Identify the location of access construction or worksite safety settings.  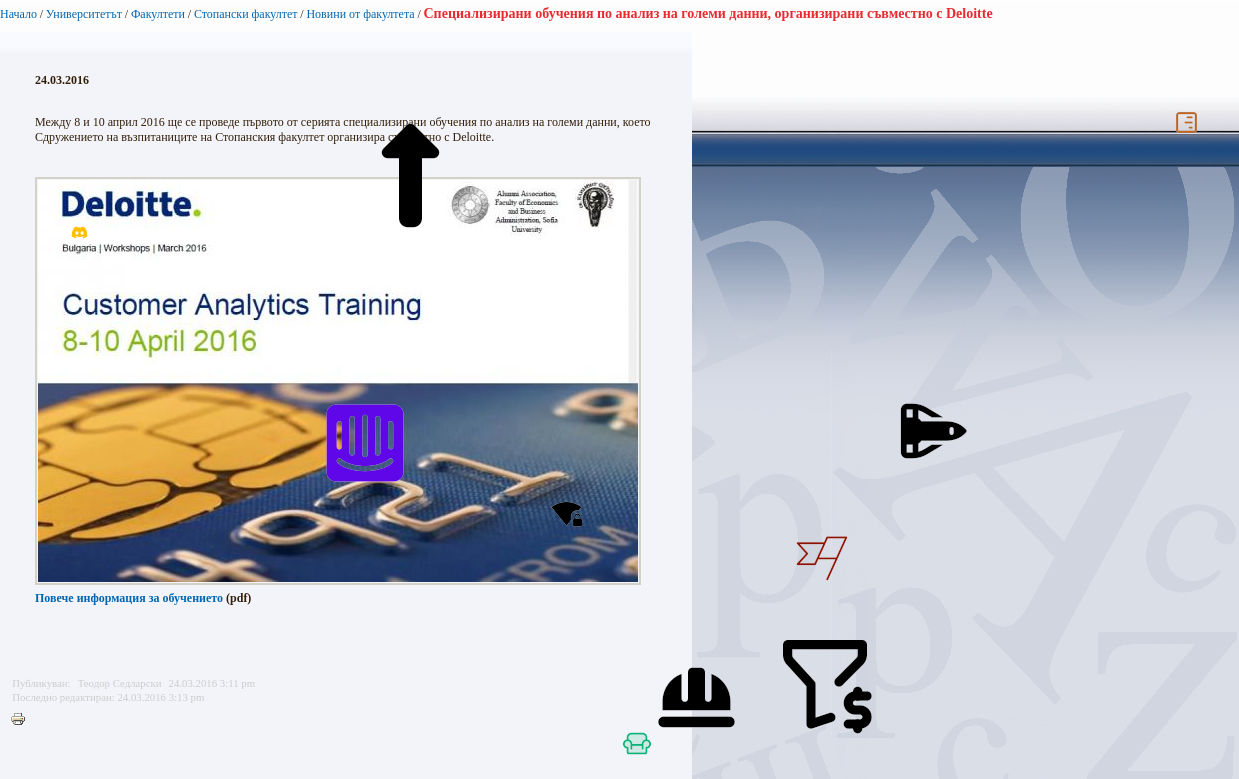
(696, 697).